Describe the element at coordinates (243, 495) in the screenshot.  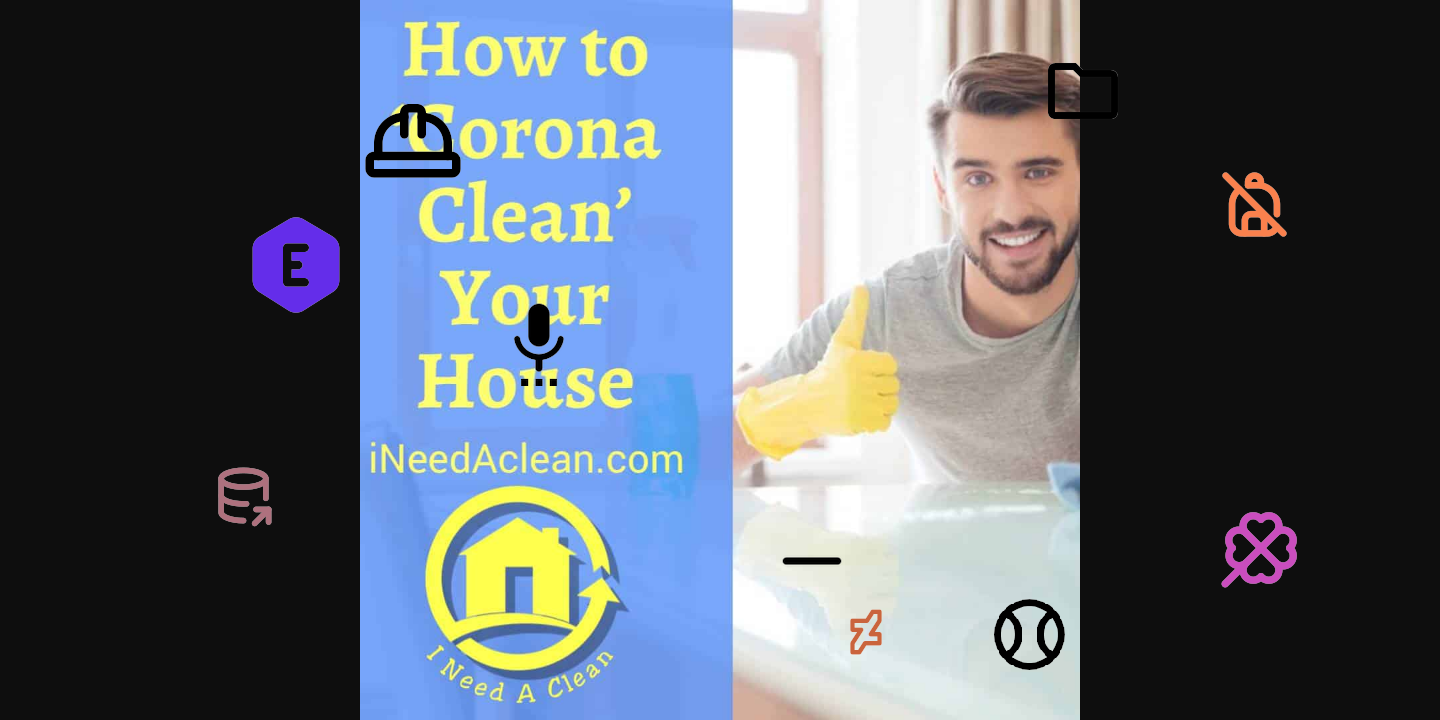
I see `share database with others` at that location.